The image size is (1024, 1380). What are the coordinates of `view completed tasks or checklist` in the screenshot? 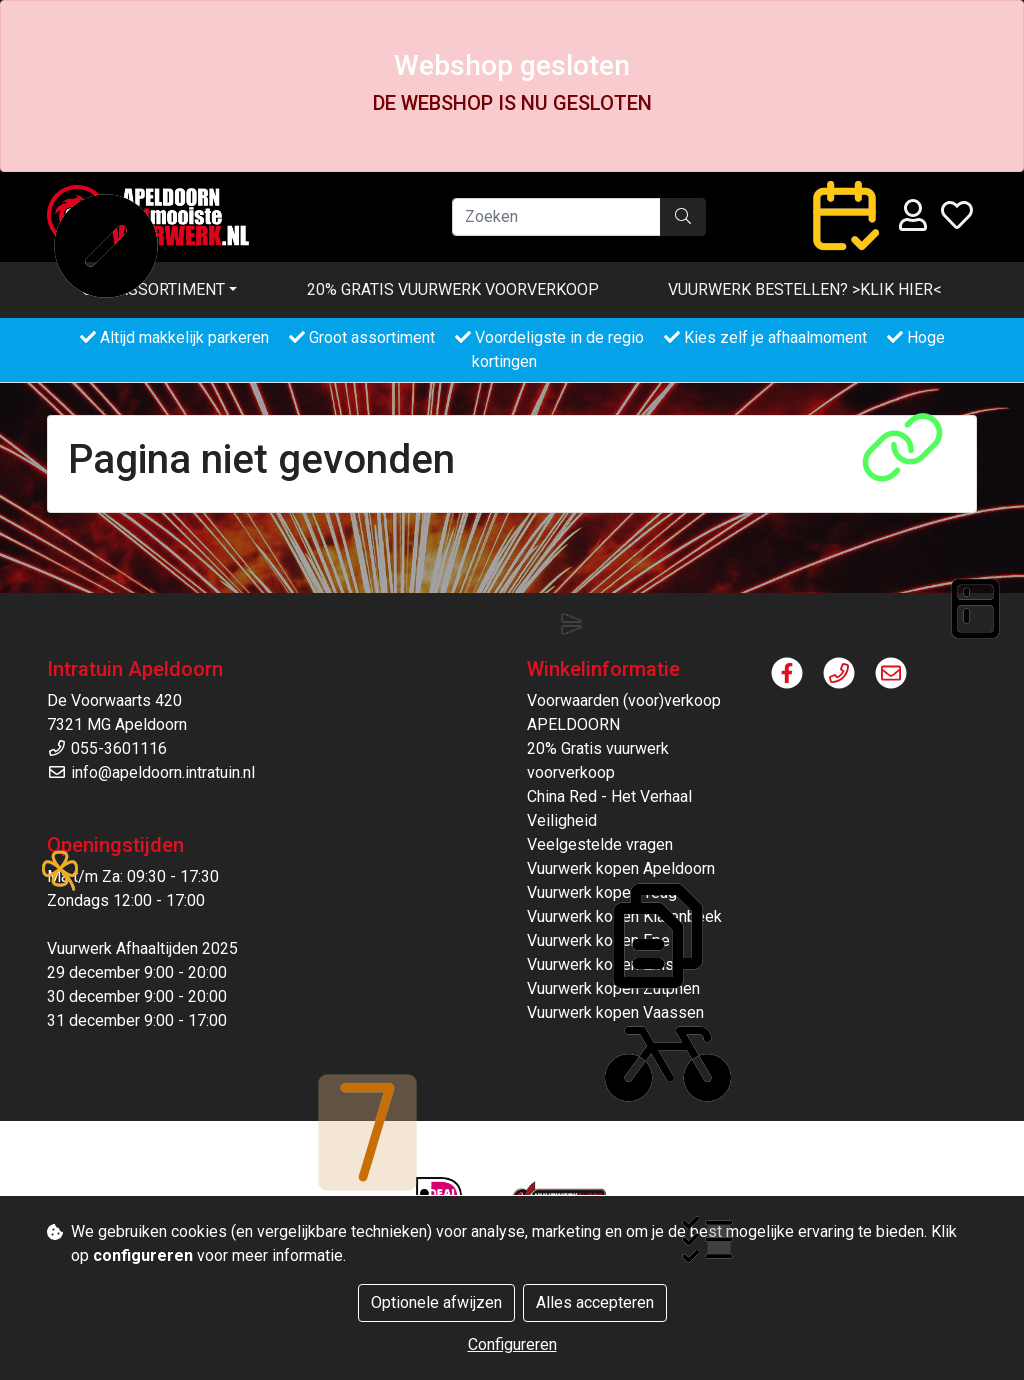 It's located at (707, 1239).